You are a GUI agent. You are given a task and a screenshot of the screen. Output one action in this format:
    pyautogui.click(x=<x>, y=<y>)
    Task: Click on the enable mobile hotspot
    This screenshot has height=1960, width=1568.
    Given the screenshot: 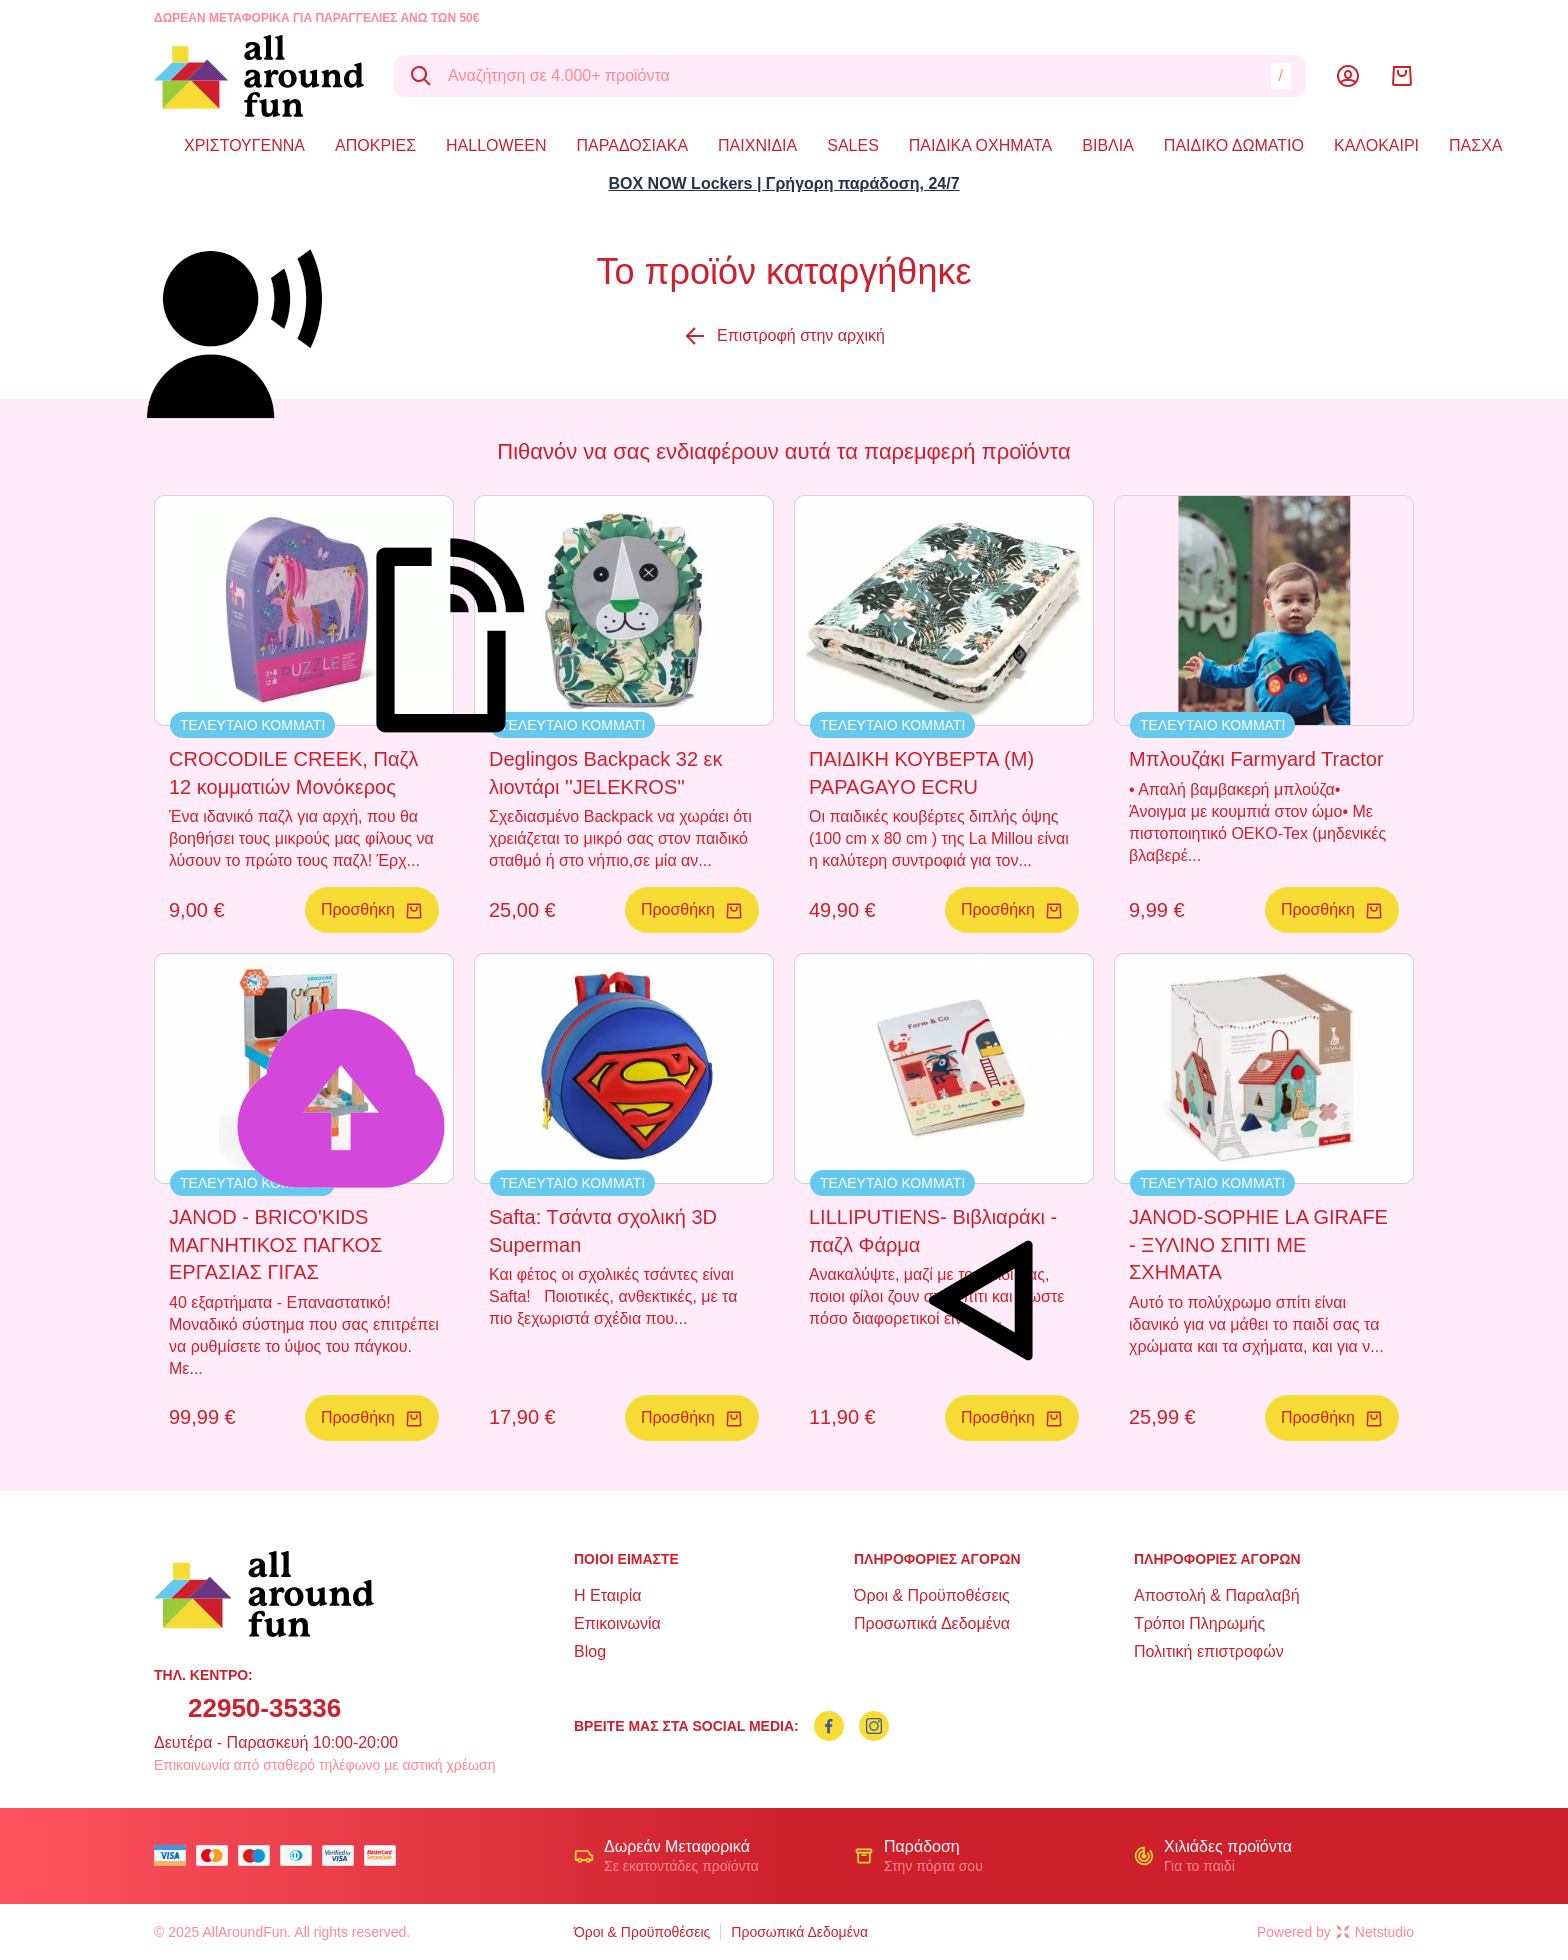 What is the action you would take?
    pyautogui.click(x=441, y=640)
    